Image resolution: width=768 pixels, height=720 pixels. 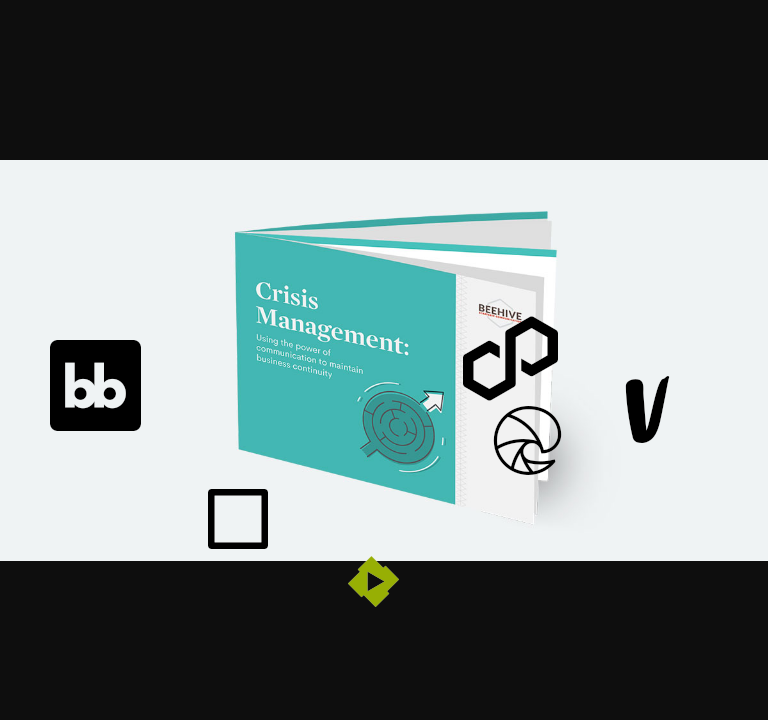 What do you see at coordinates (238, 519) in the screenshot?
I see `stop media playback` at bounding box center [238, 519].